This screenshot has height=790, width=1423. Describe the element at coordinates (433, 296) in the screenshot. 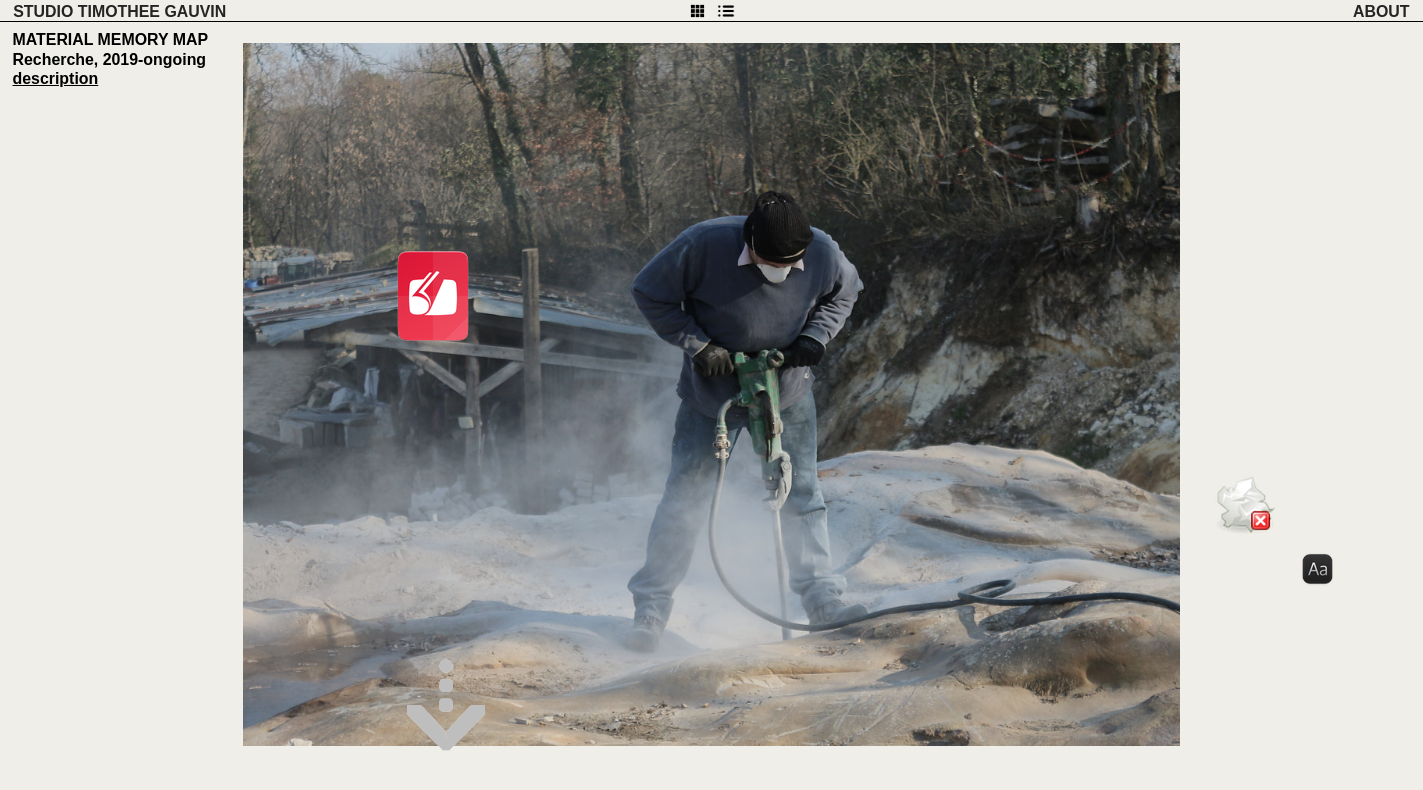

I see `an eps vector file format` at that location.